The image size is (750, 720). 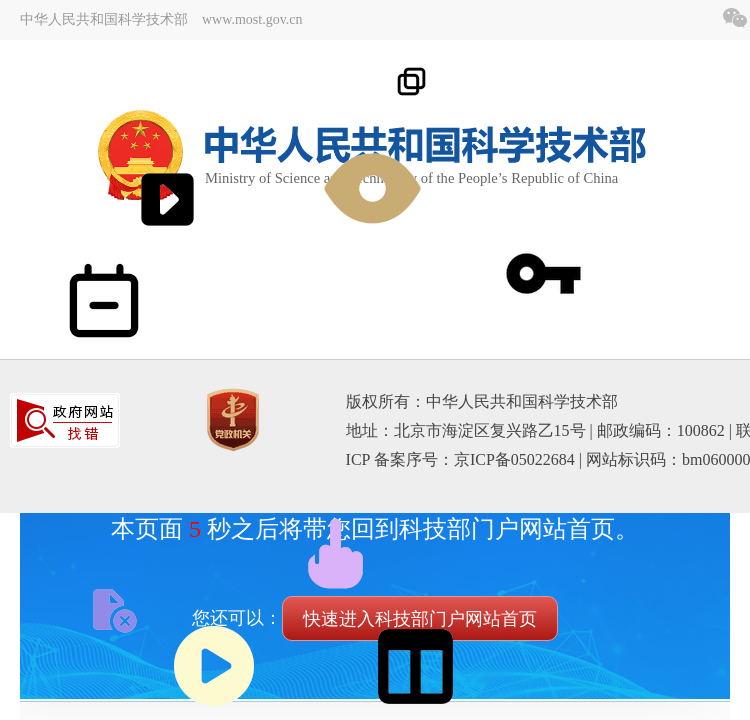 I want to click on play media or video content, so click(x=167, y=199).